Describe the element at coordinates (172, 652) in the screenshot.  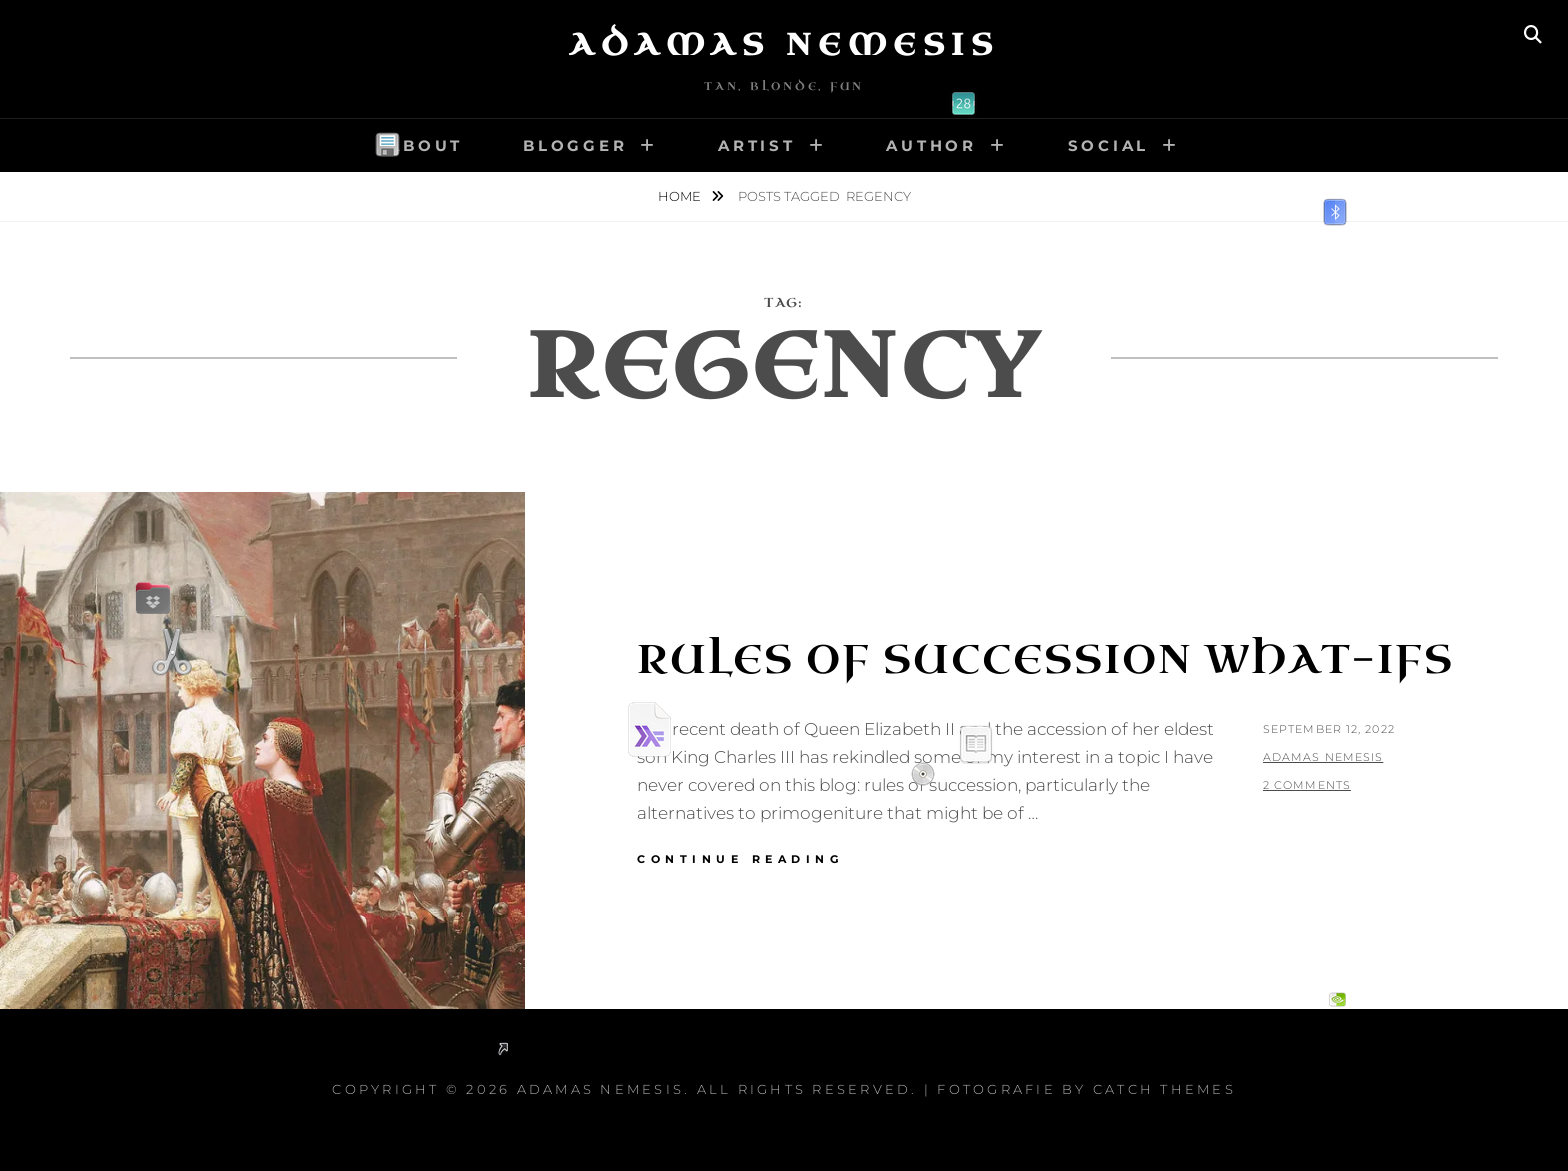
I see `cut selected content to clipboard` at that location.